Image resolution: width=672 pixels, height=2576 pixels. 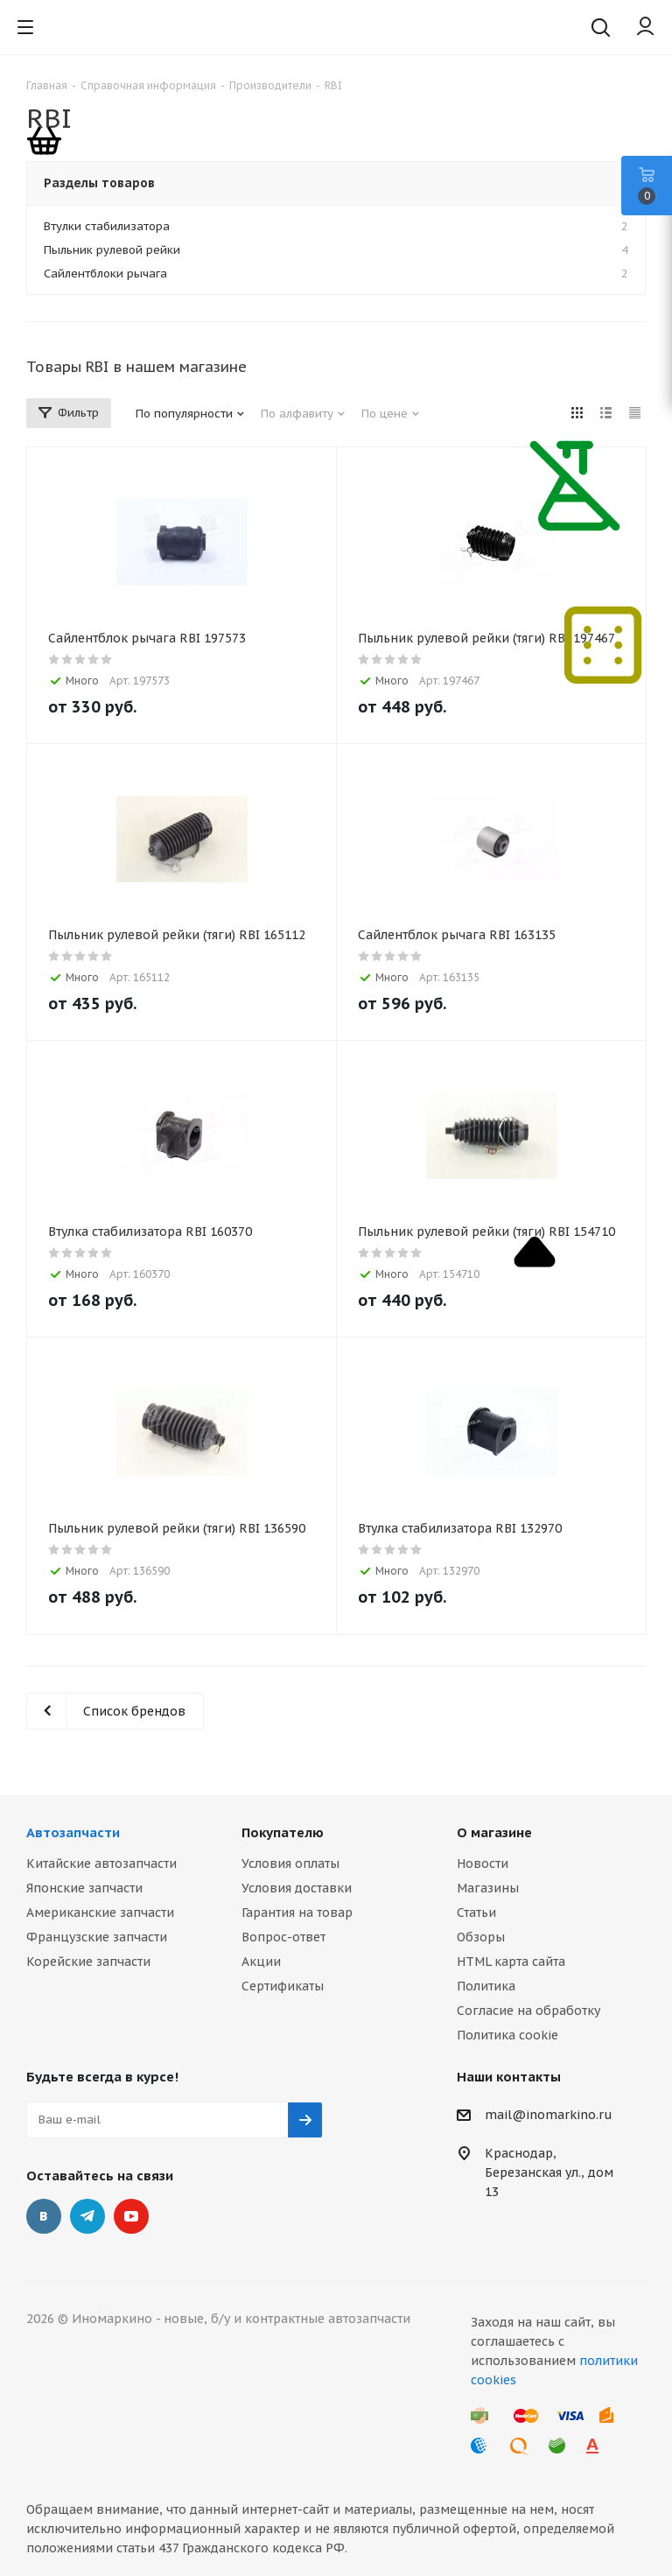 I want to click on disable lab or experimental features, so click(x=575, y=486).